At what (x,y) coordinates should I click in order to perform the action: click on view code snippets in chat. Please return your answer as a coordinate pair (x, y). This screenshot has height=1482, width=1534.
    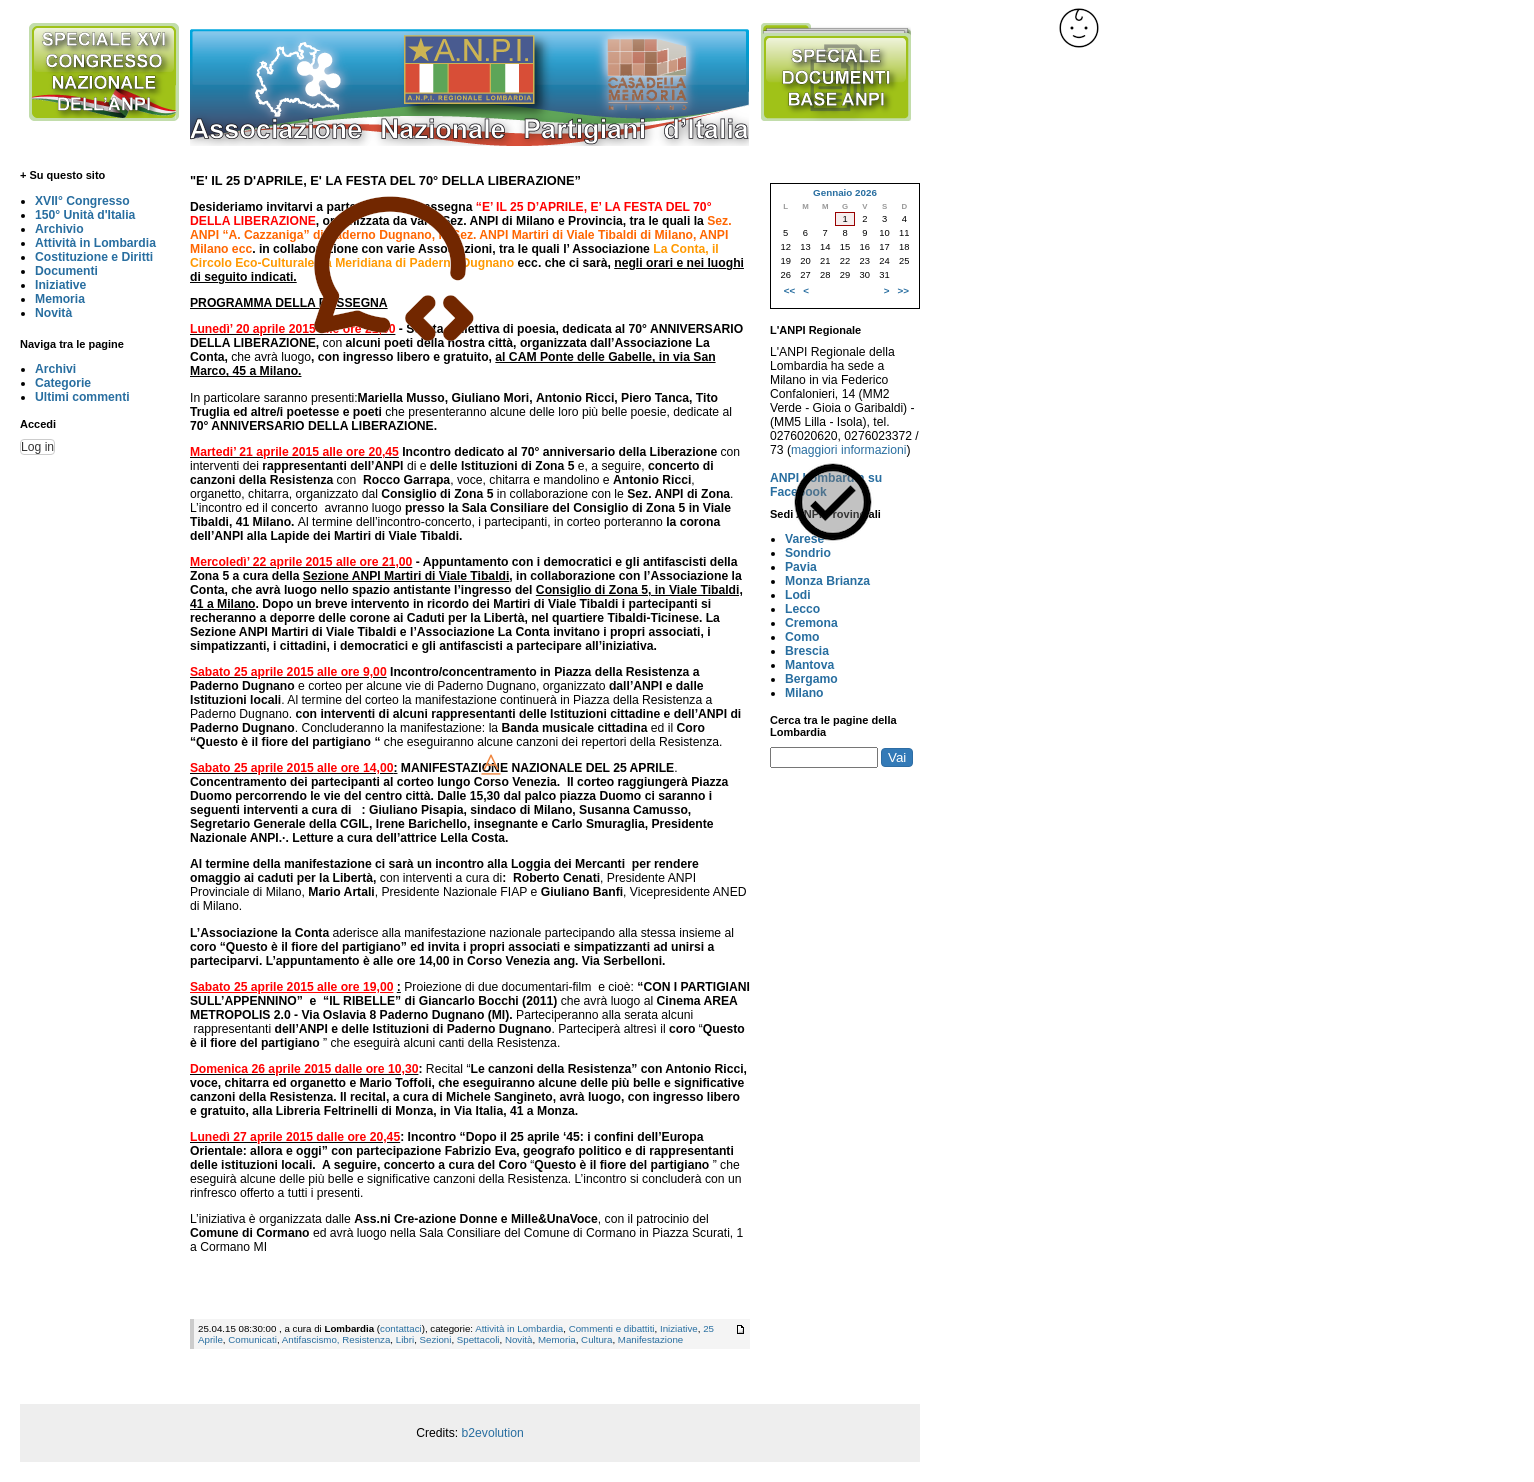
    Looking at the image, I should click on (390, 265).